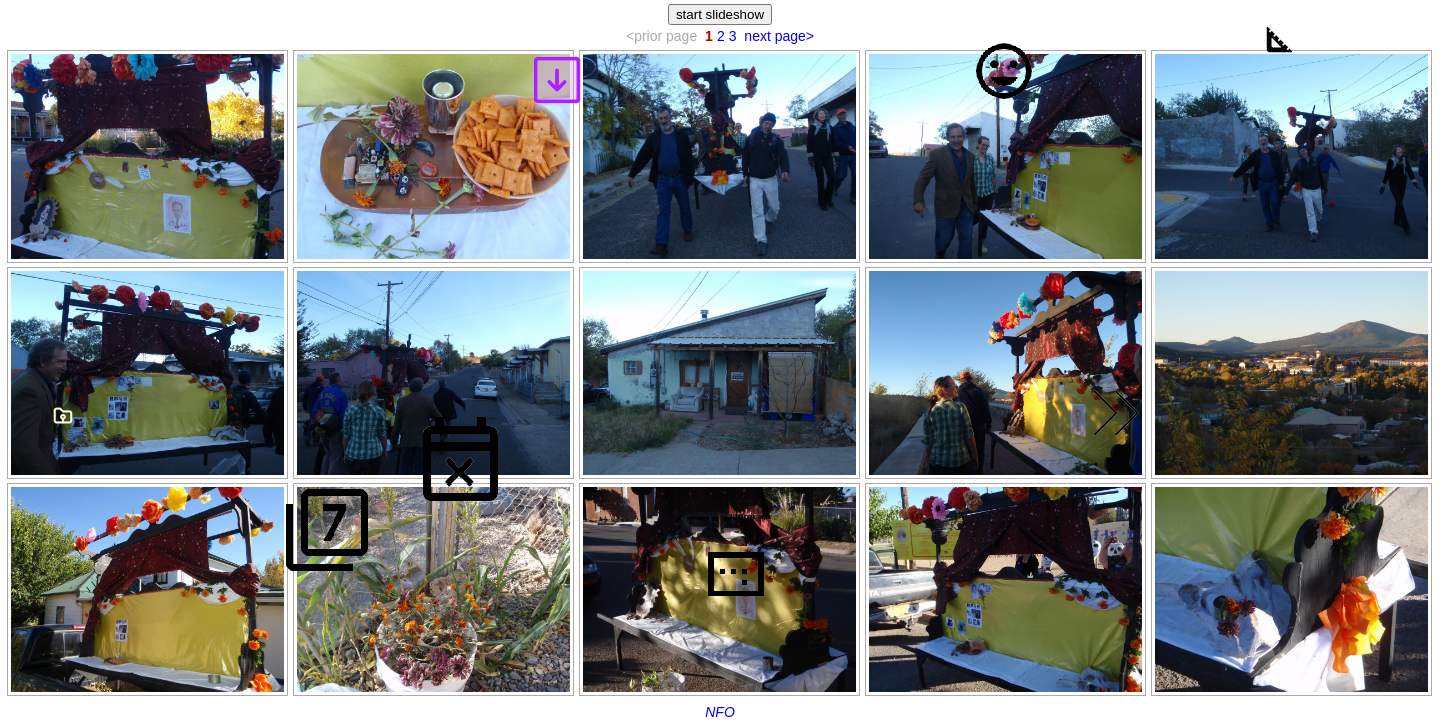  I want to click on indicates a cancelled or unavailable event, so click(460, 463).